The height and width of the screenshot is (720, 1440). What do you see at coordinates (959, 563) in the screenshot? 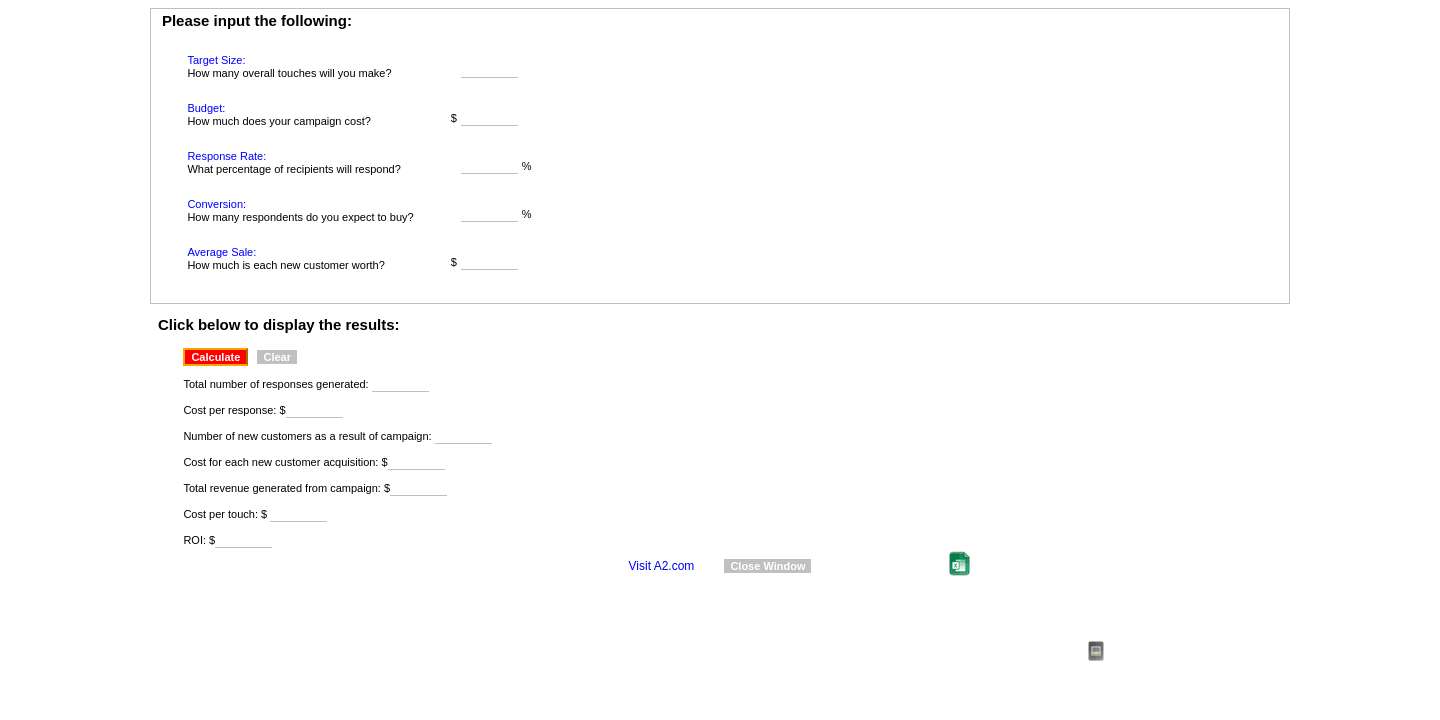
I see `open a microsoft excel spreadsheet file` at bounding box center [959, 563].